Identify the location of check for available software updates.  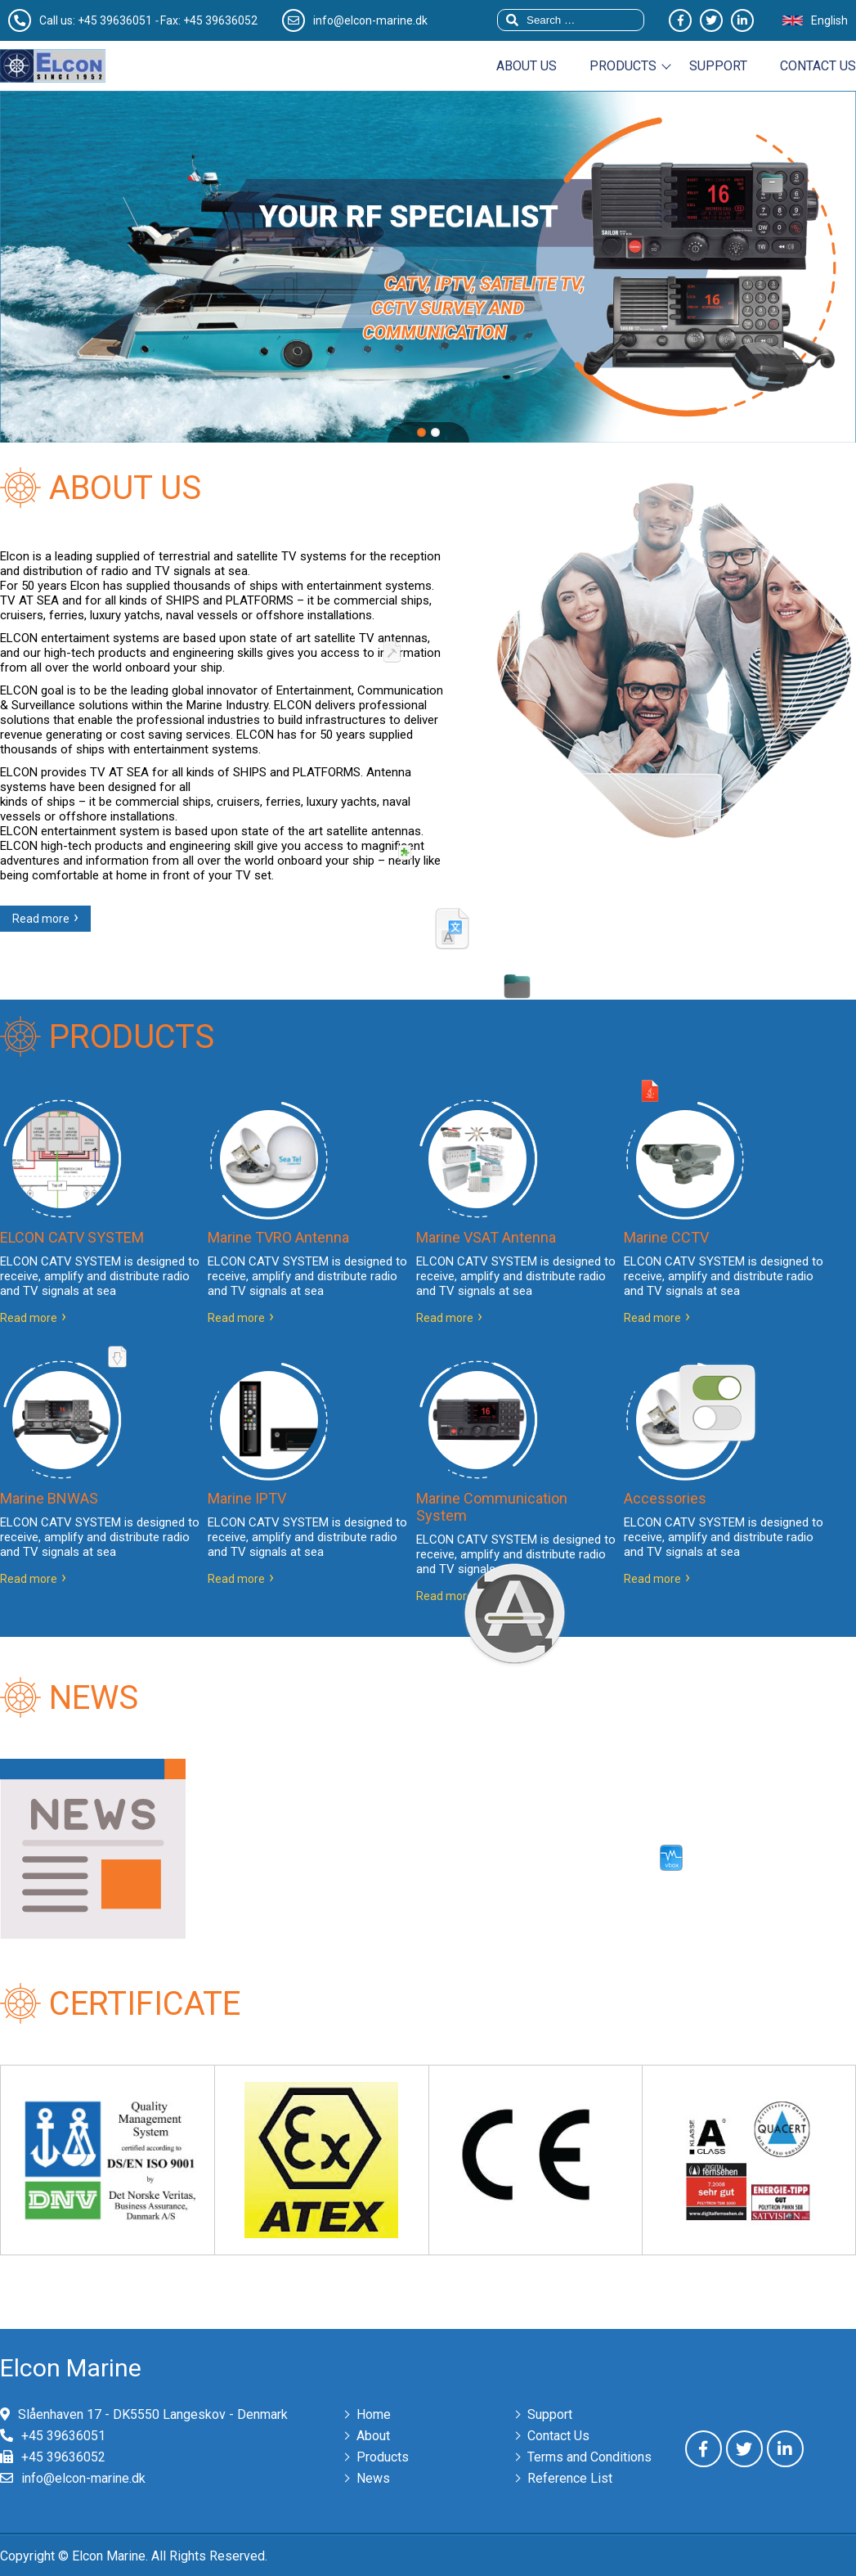
(514, 1613).